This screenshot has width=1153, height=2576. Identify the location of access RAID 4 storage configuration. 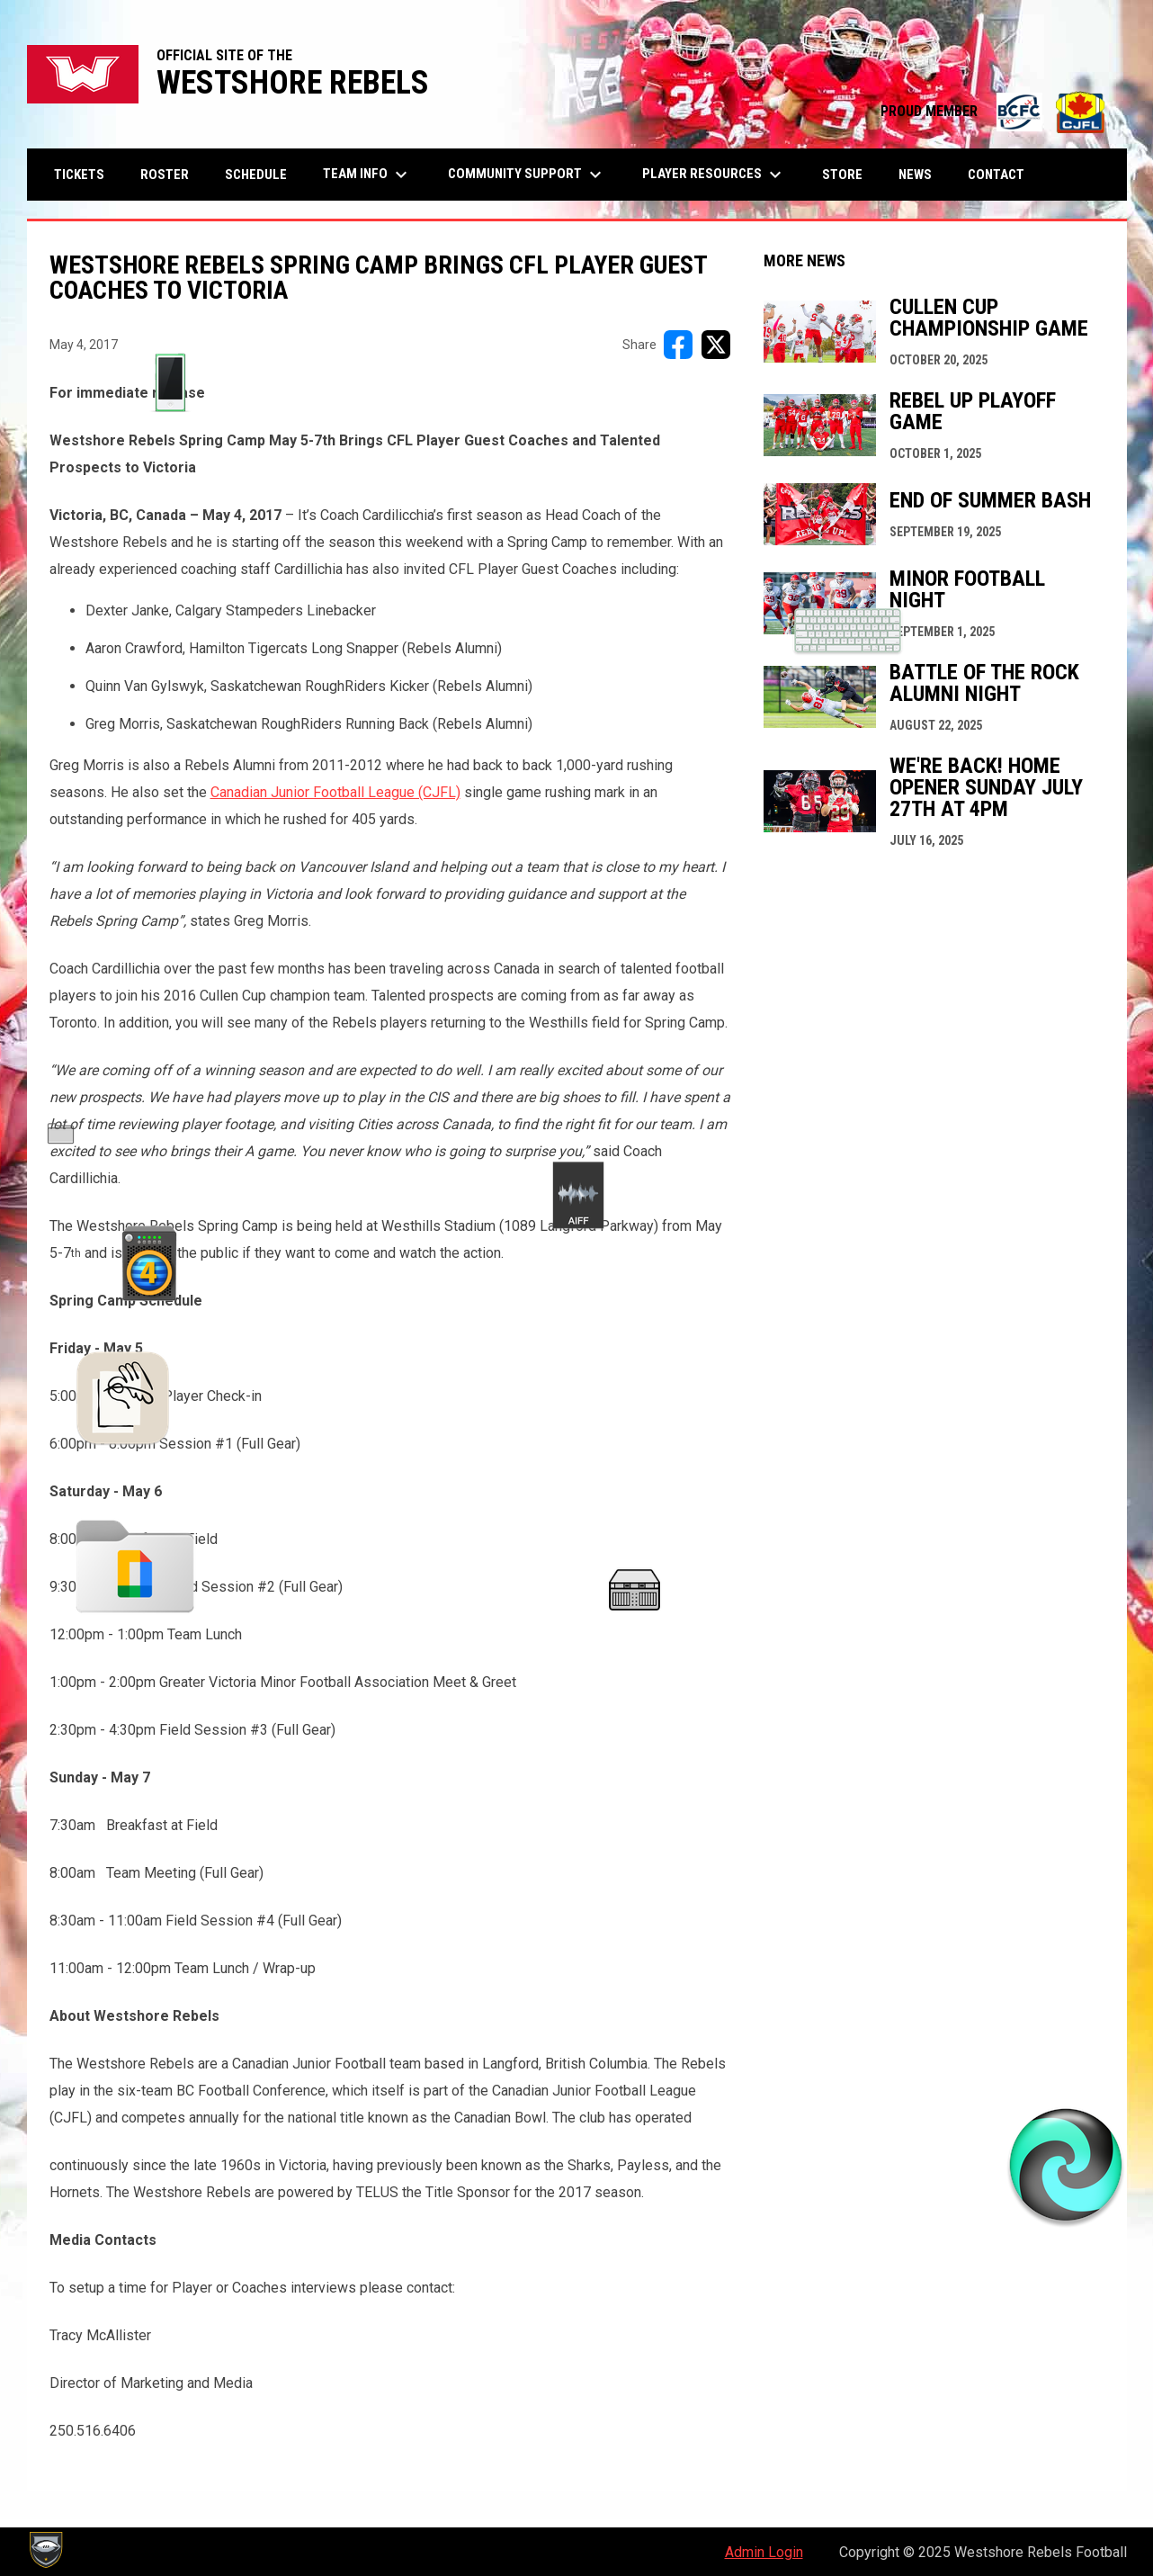
(149, 1263).